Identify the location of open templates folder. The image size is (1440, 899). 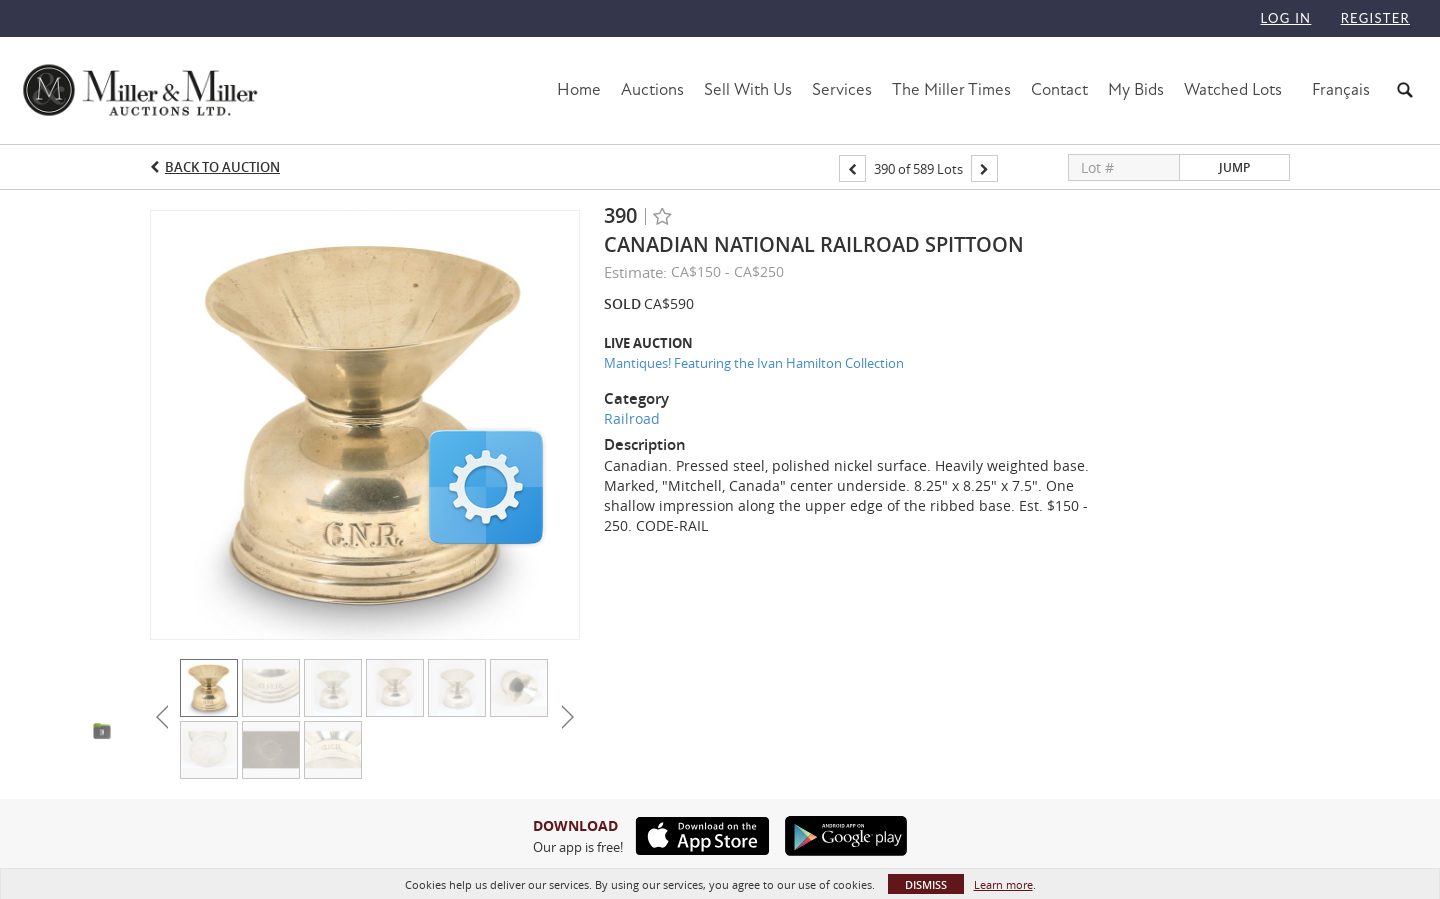
(102, 731).